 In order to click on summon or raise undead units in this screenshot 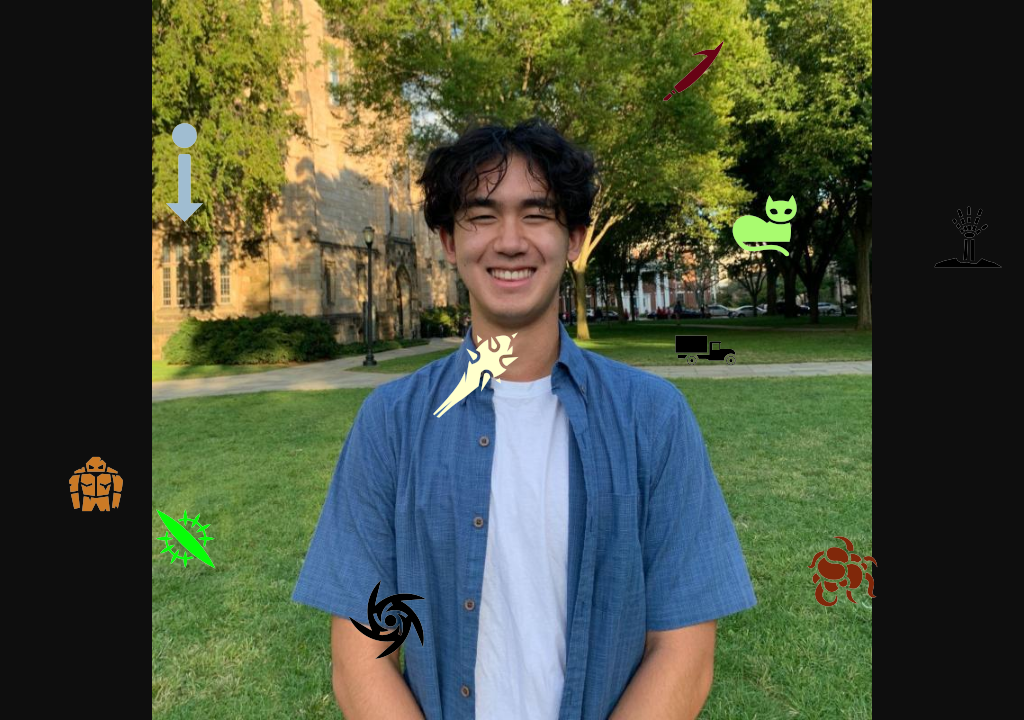, I will do `click(968, 233)`.